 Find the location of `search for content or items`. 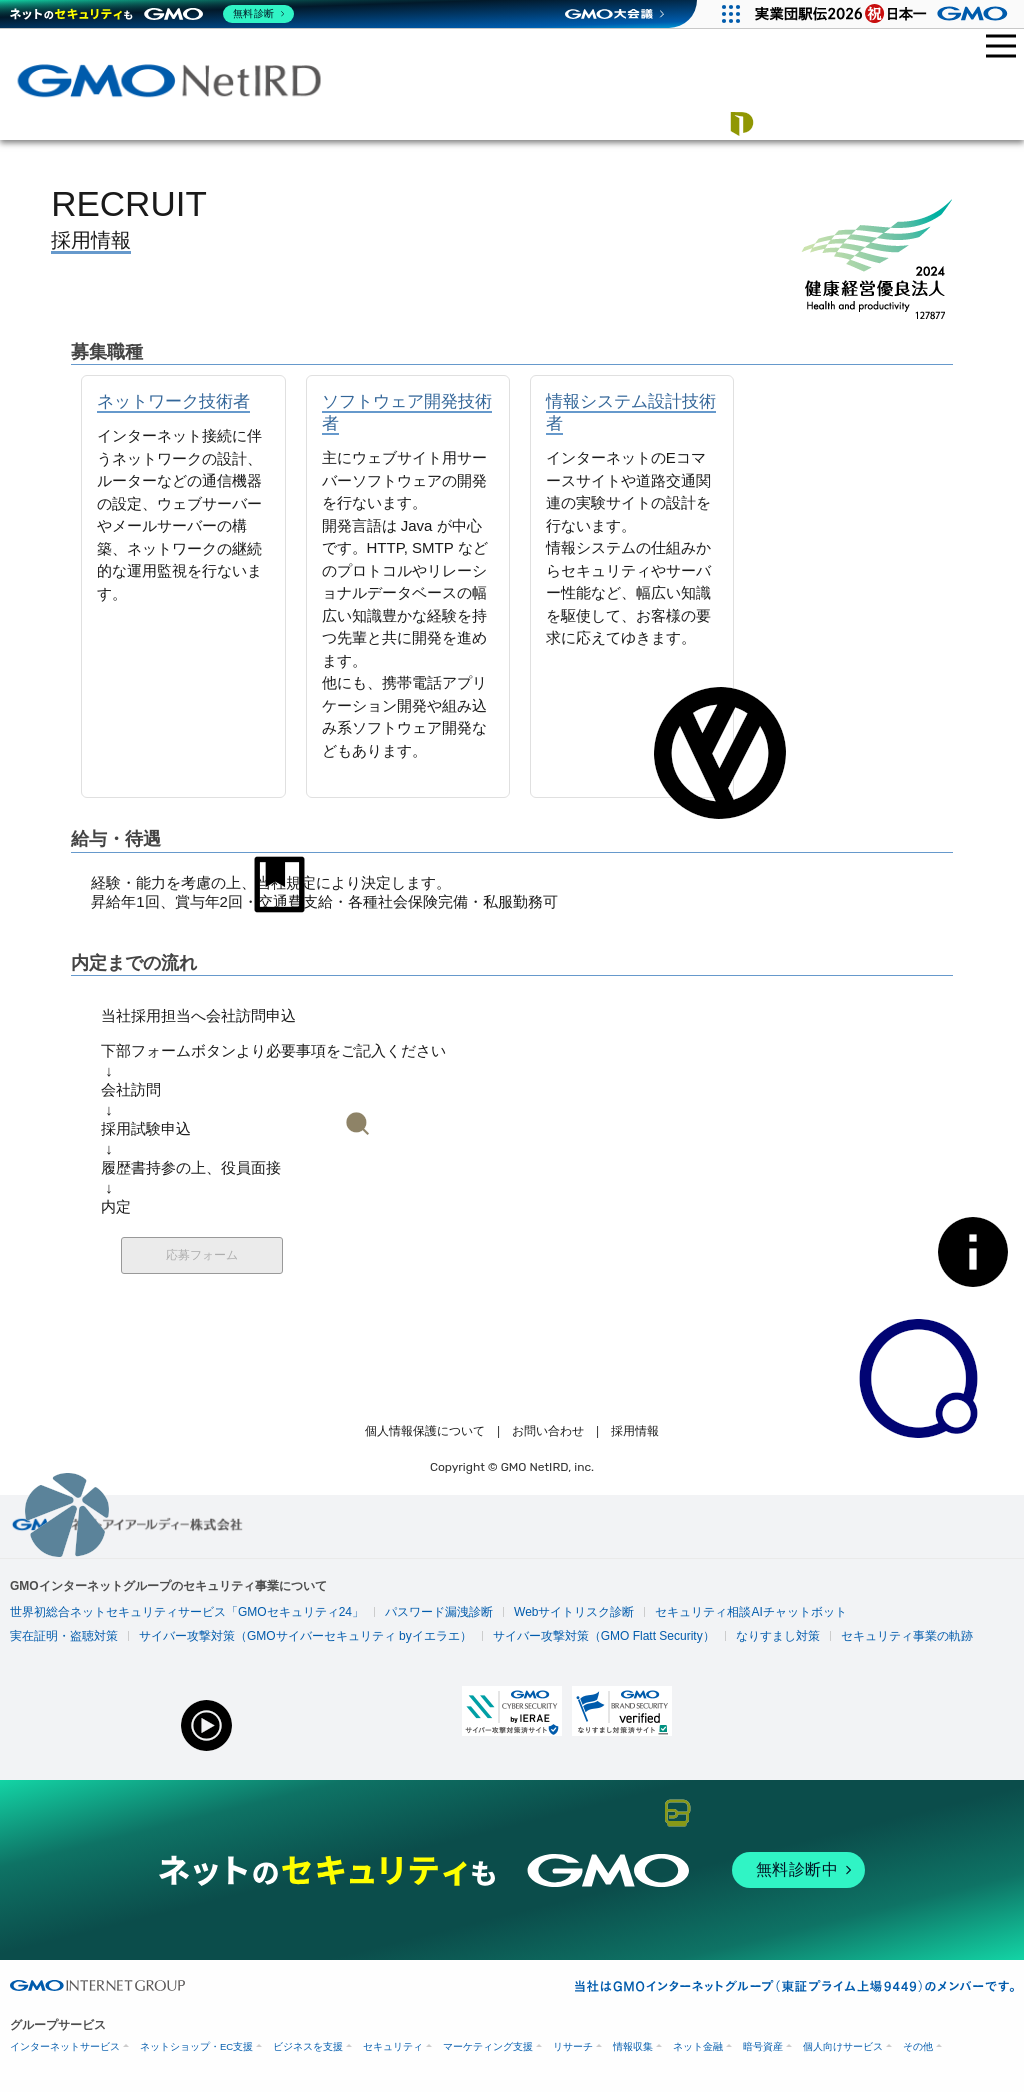

search for content or items is located at coordinates (357, 1123).